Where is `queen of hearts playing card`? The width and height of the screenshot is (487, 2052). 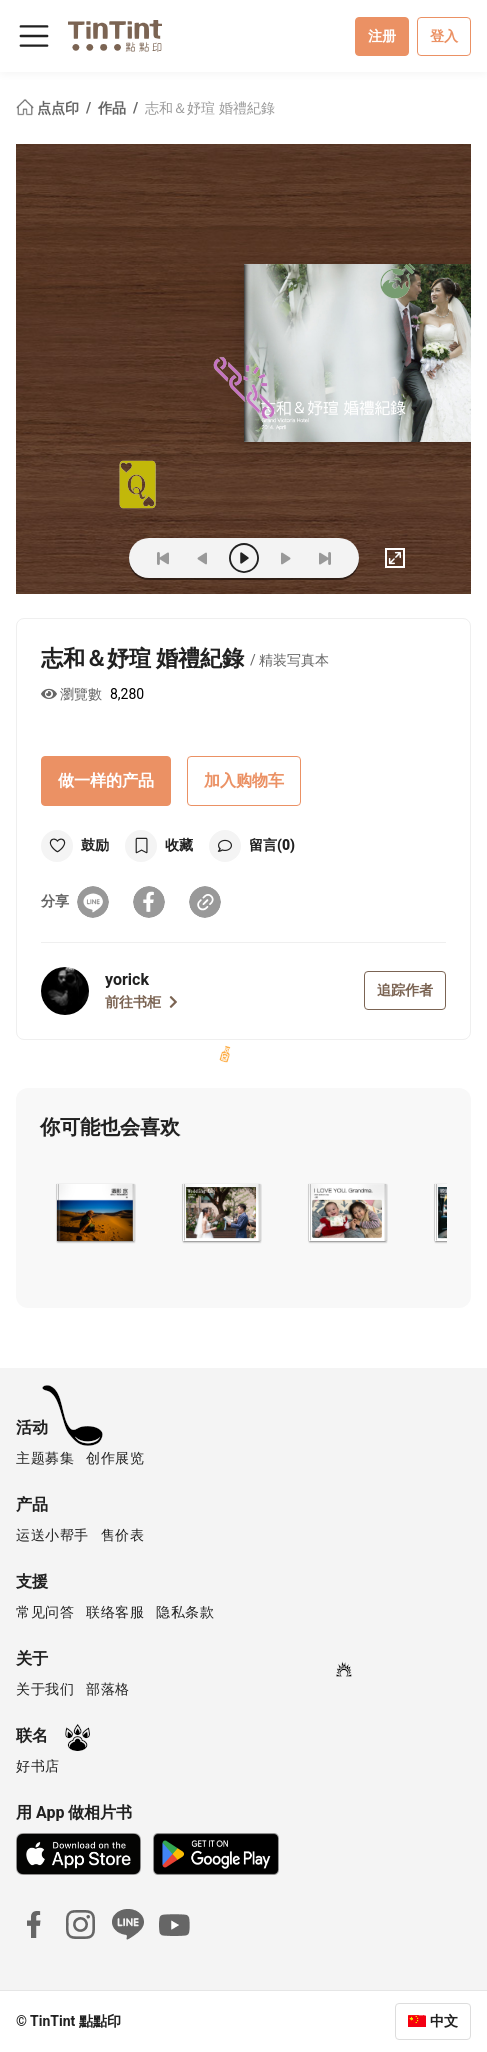
queen of hearts playing card is located at coordinates (137, 484).